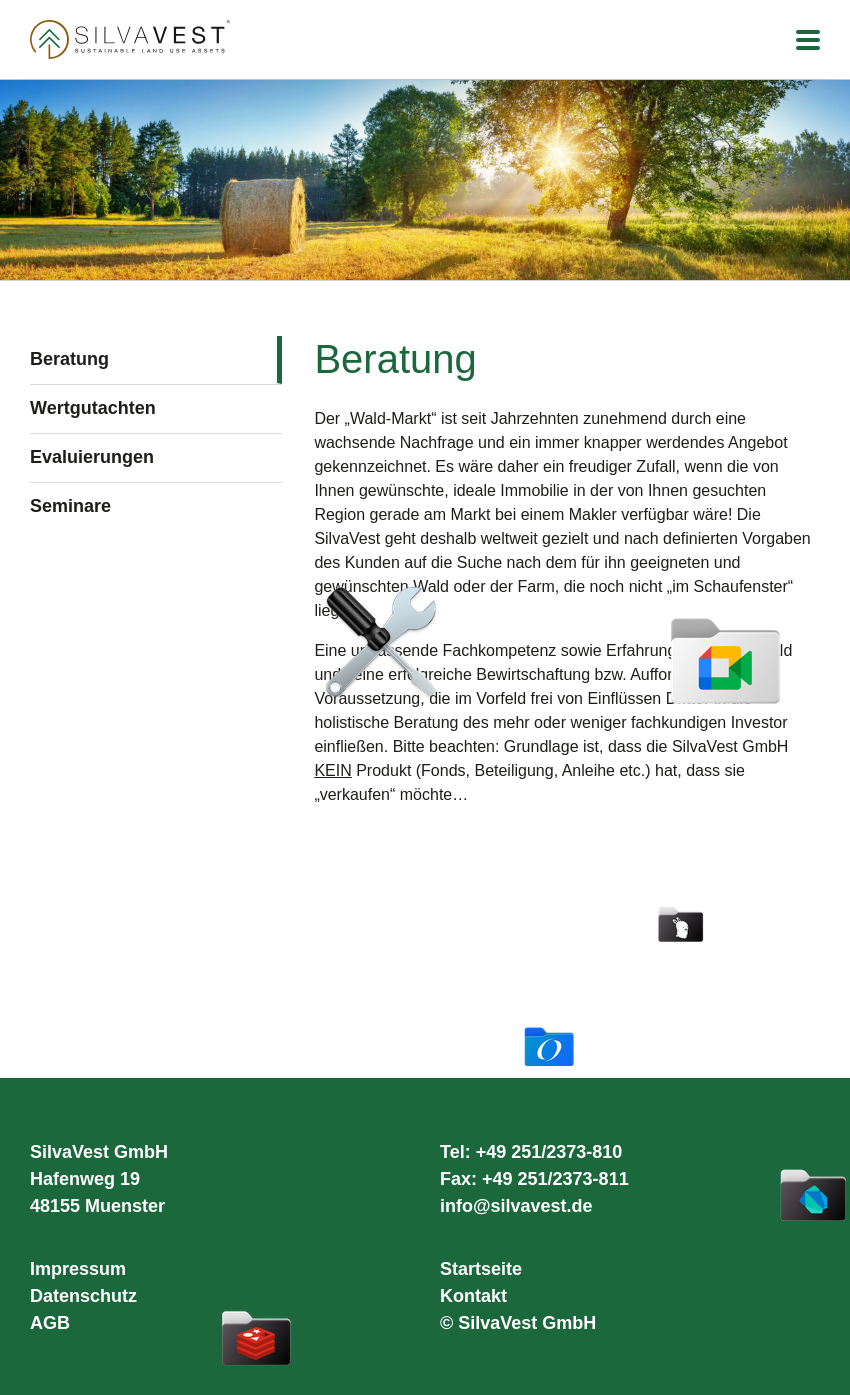  Describe the element at coordinates (256, 1340) in the screenshot. I see `open redis database project folder` at that location.